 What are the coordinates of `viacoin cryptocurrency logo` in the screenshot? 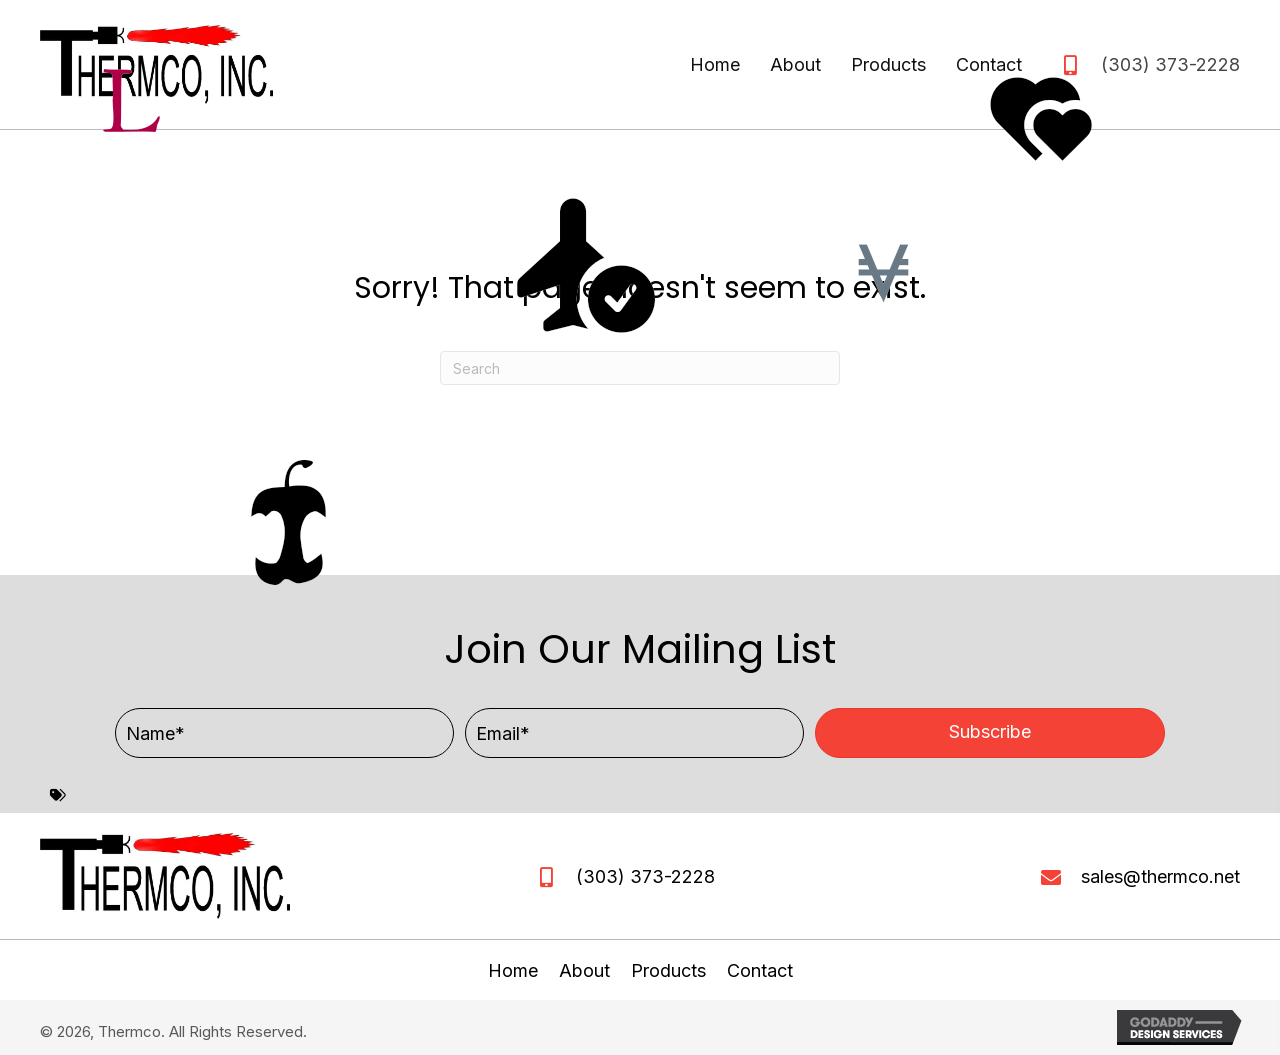 It's located at (883, 273).